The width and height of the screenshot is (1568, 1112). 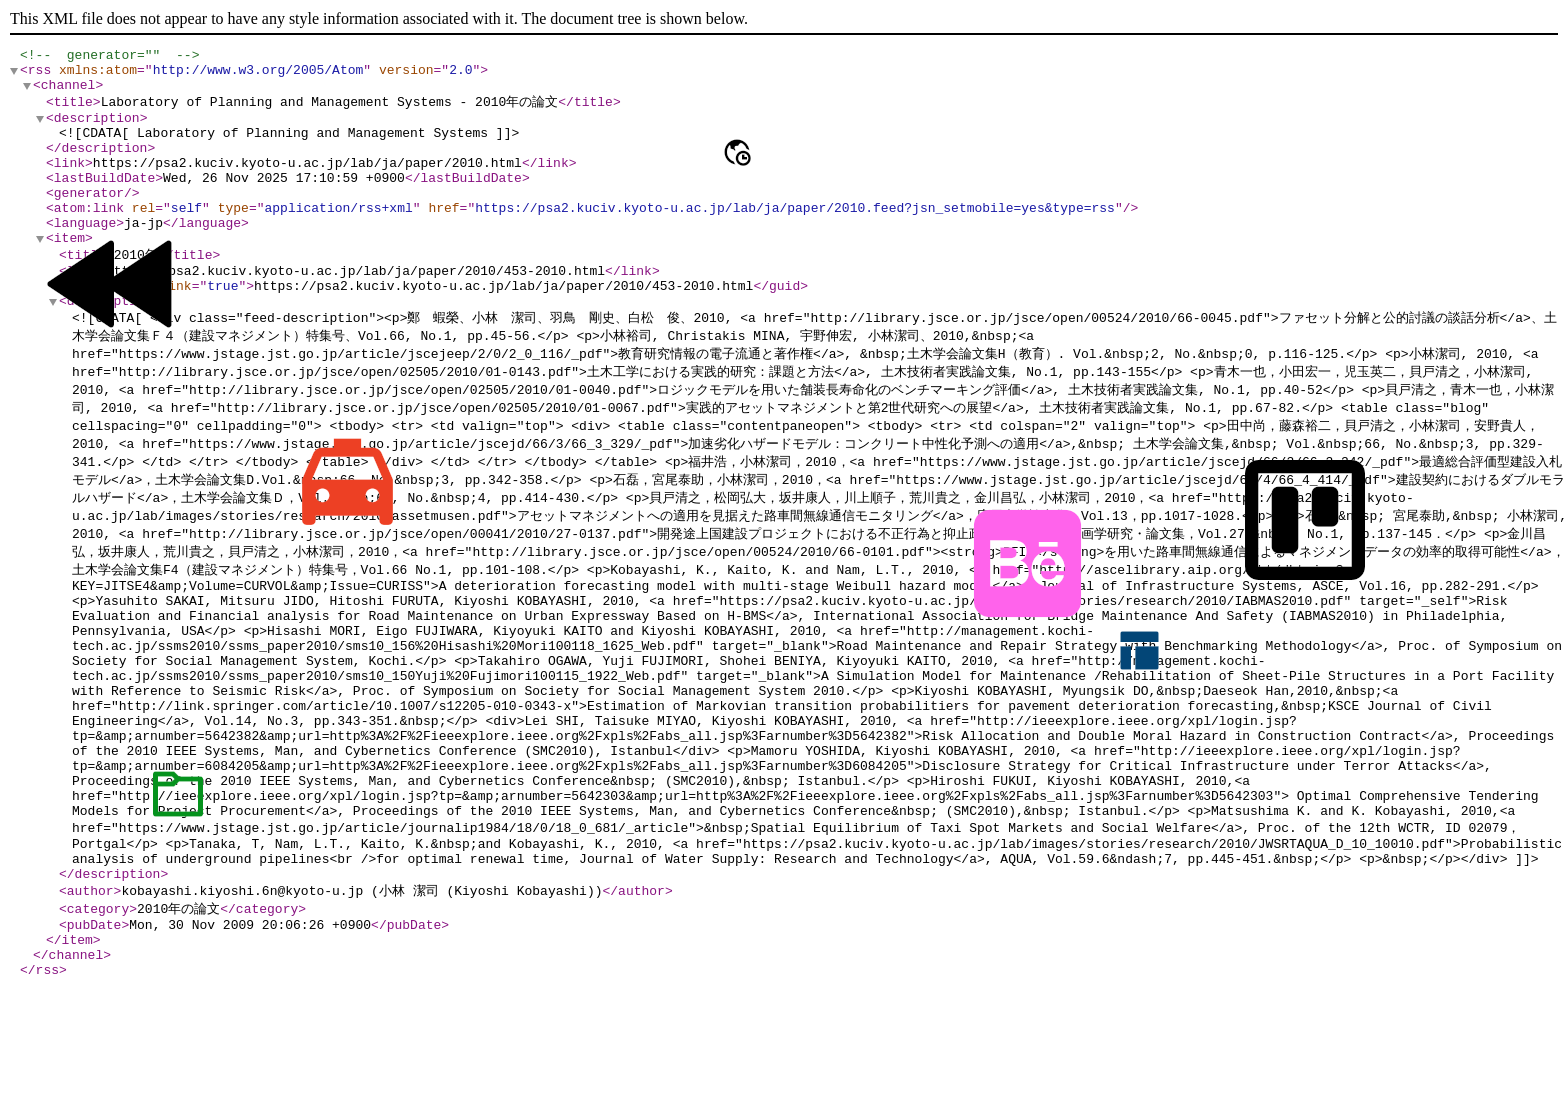 What do you see at coordinates (1305, 520) in the screenshot?
I see `open trello app` at bounding box center [1305, 520].